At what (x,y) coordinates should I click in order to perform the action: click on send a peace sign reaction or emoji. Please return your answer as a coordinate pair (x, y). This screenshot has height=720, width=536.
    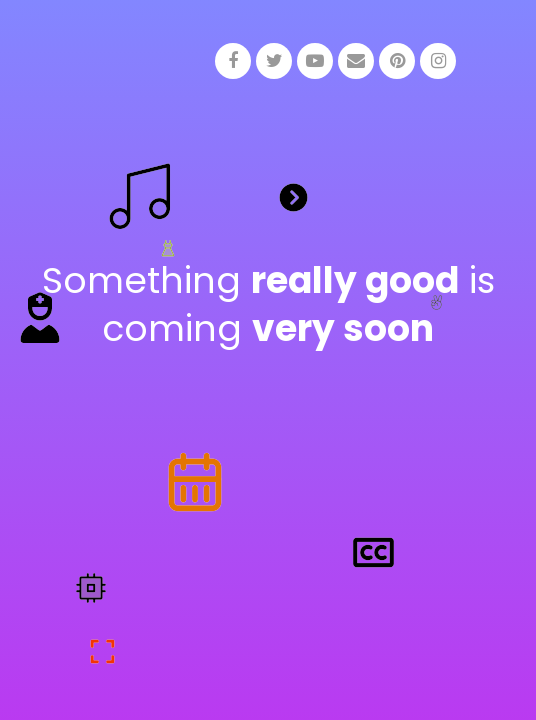
    Looking at the image, I should click on (436, 302).